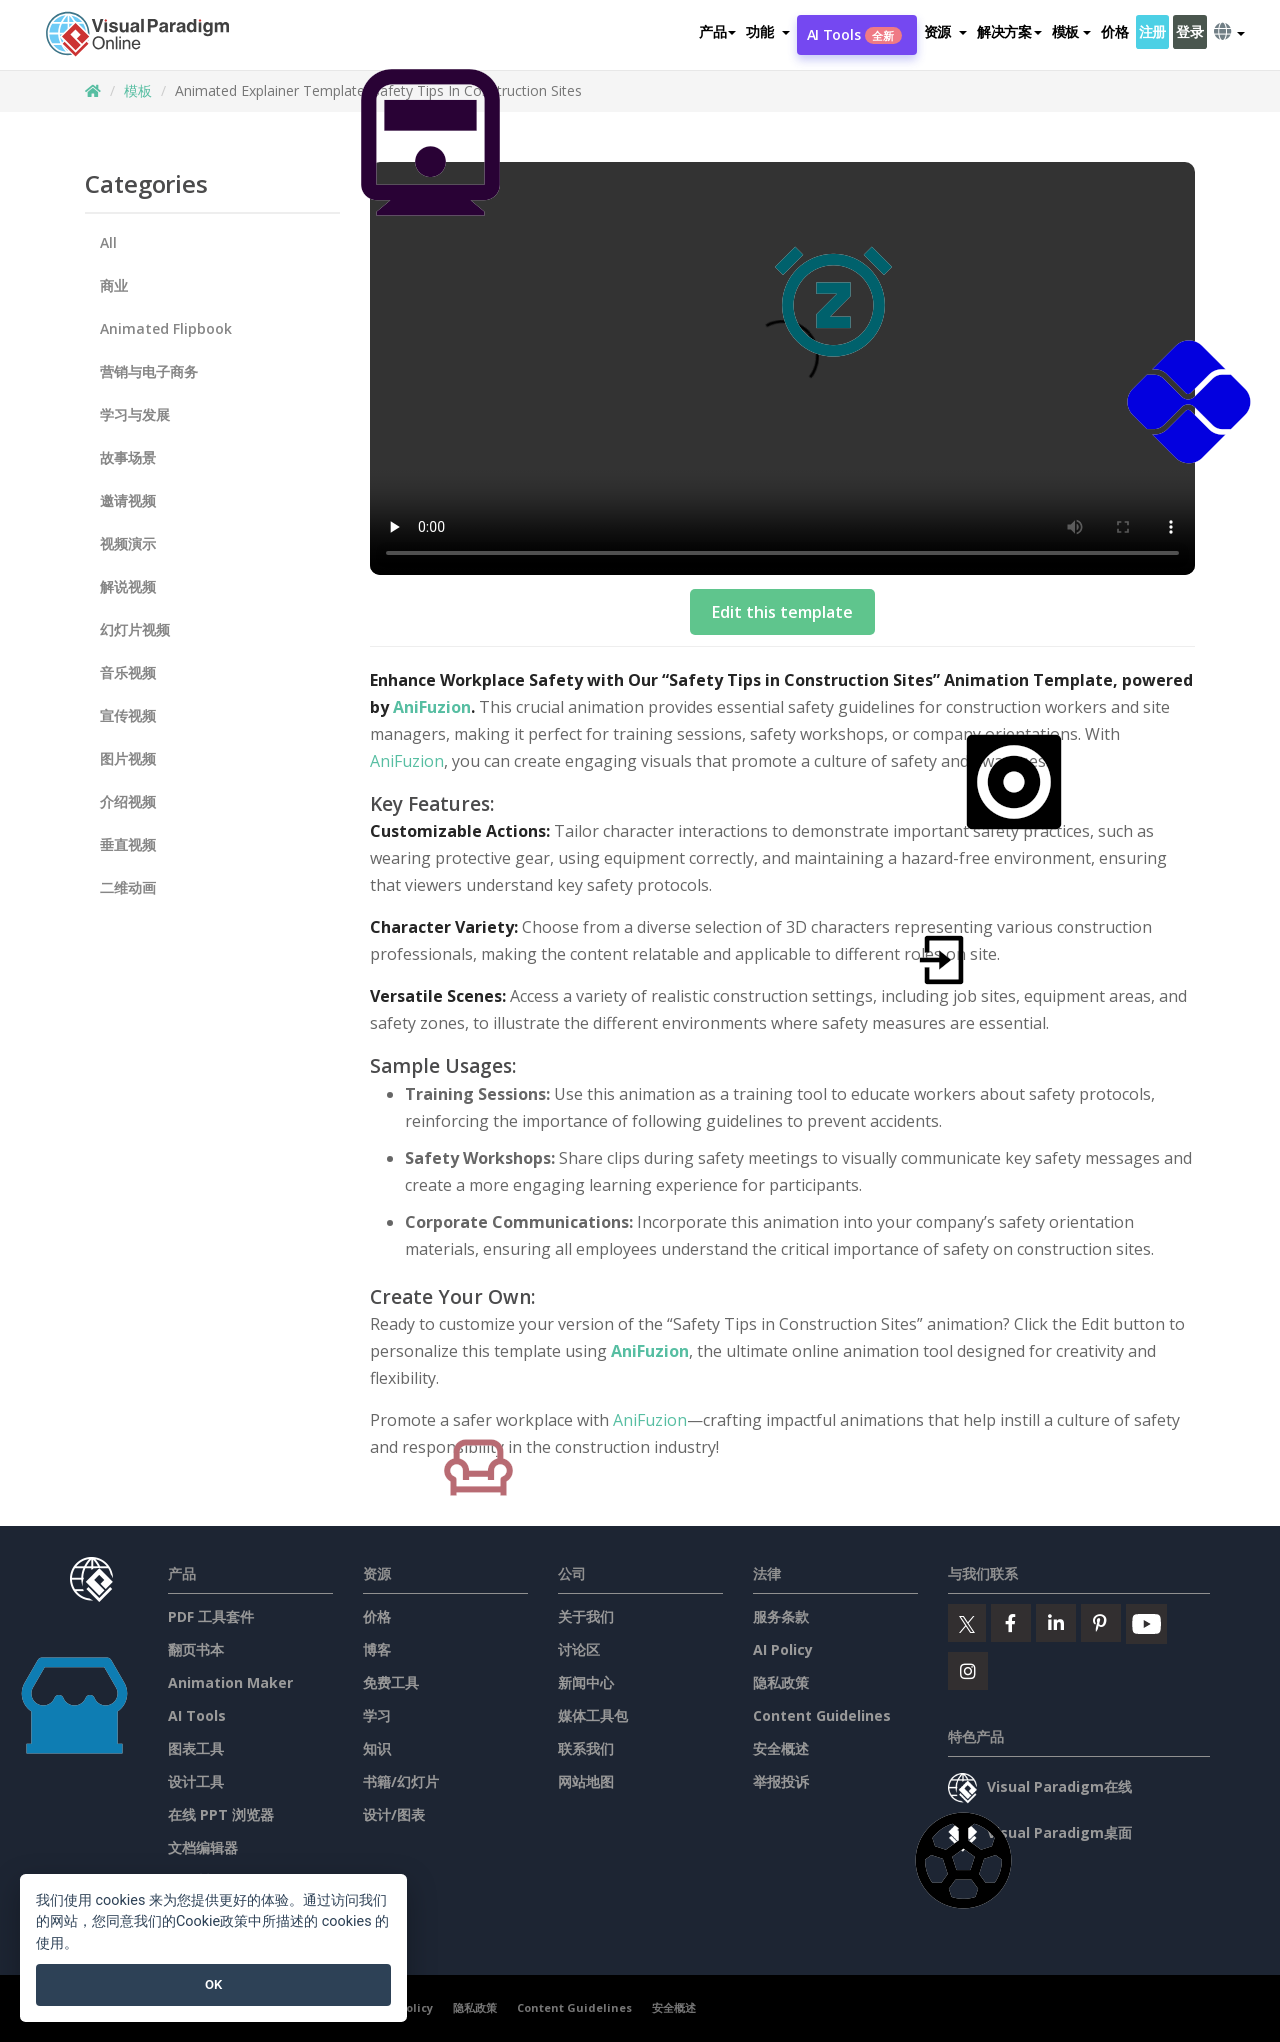 The height and width of the screenshot is (2042, 1280). Describe the element at coordinates (1189, 402) in the screenshot. I see `pay with pix instant payment` at that location.